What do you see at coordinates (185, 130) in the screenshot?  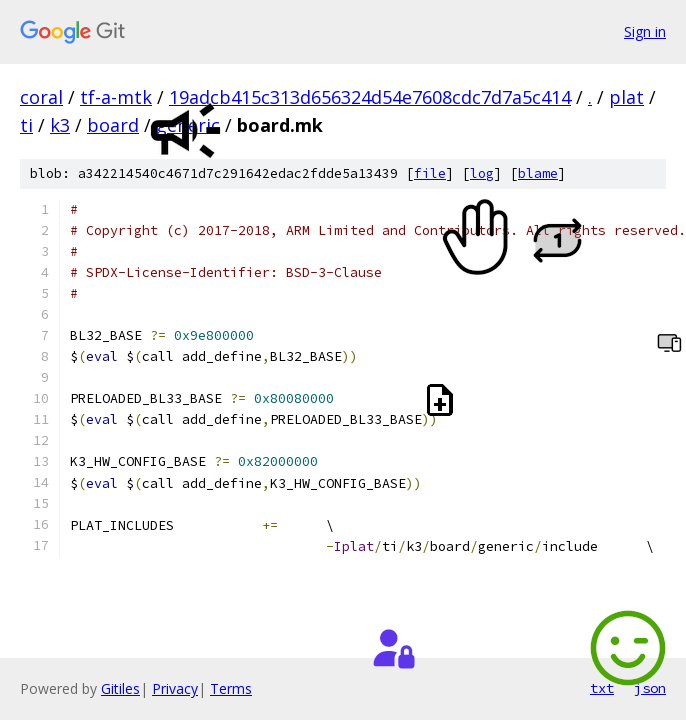 I see `start a new campaign or announcement` at bounding box center [185, 130].